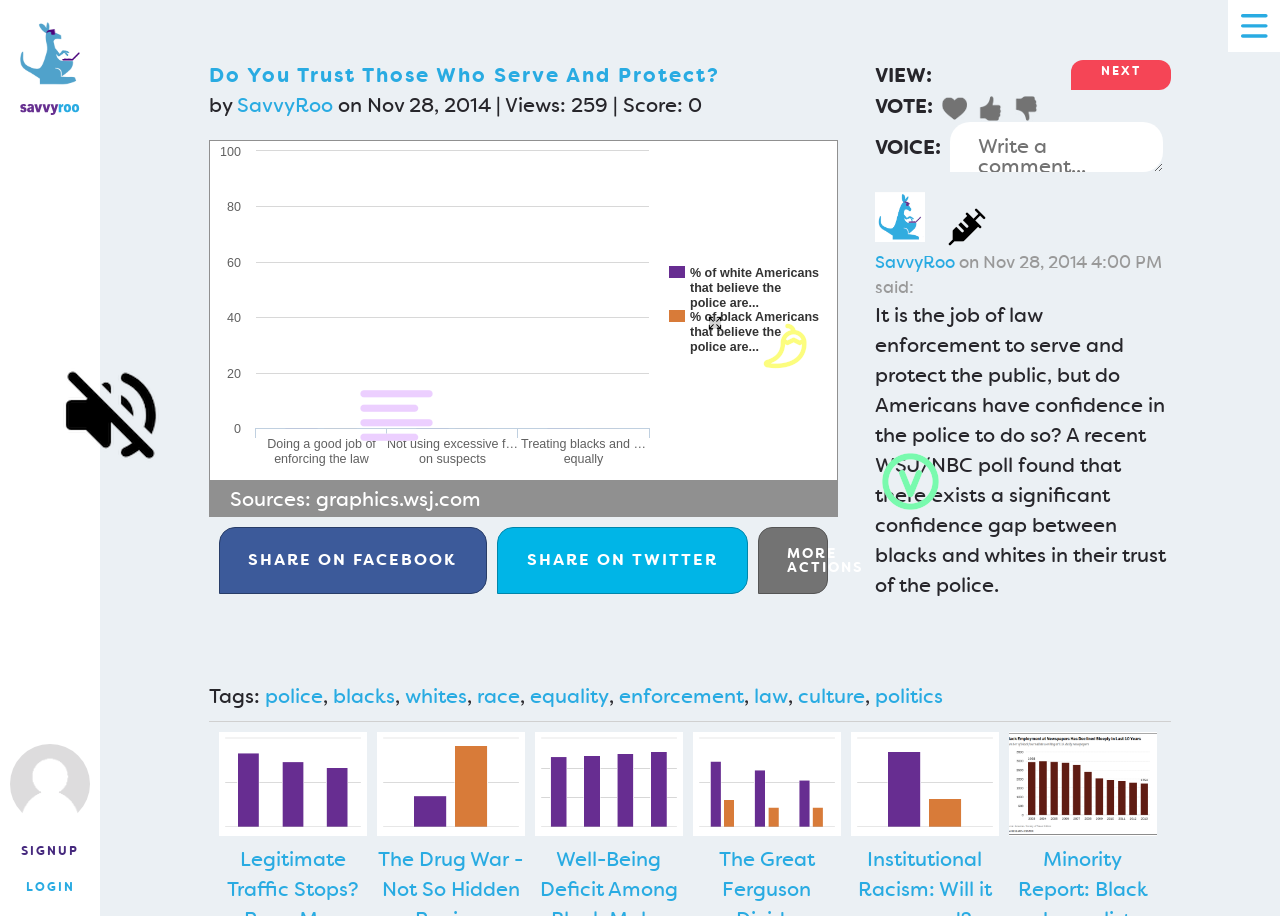  What do you see at coordinates (715, 323) in the screenshot?
I see `expand to fullscreen mode` at bounding box center [715, 323].